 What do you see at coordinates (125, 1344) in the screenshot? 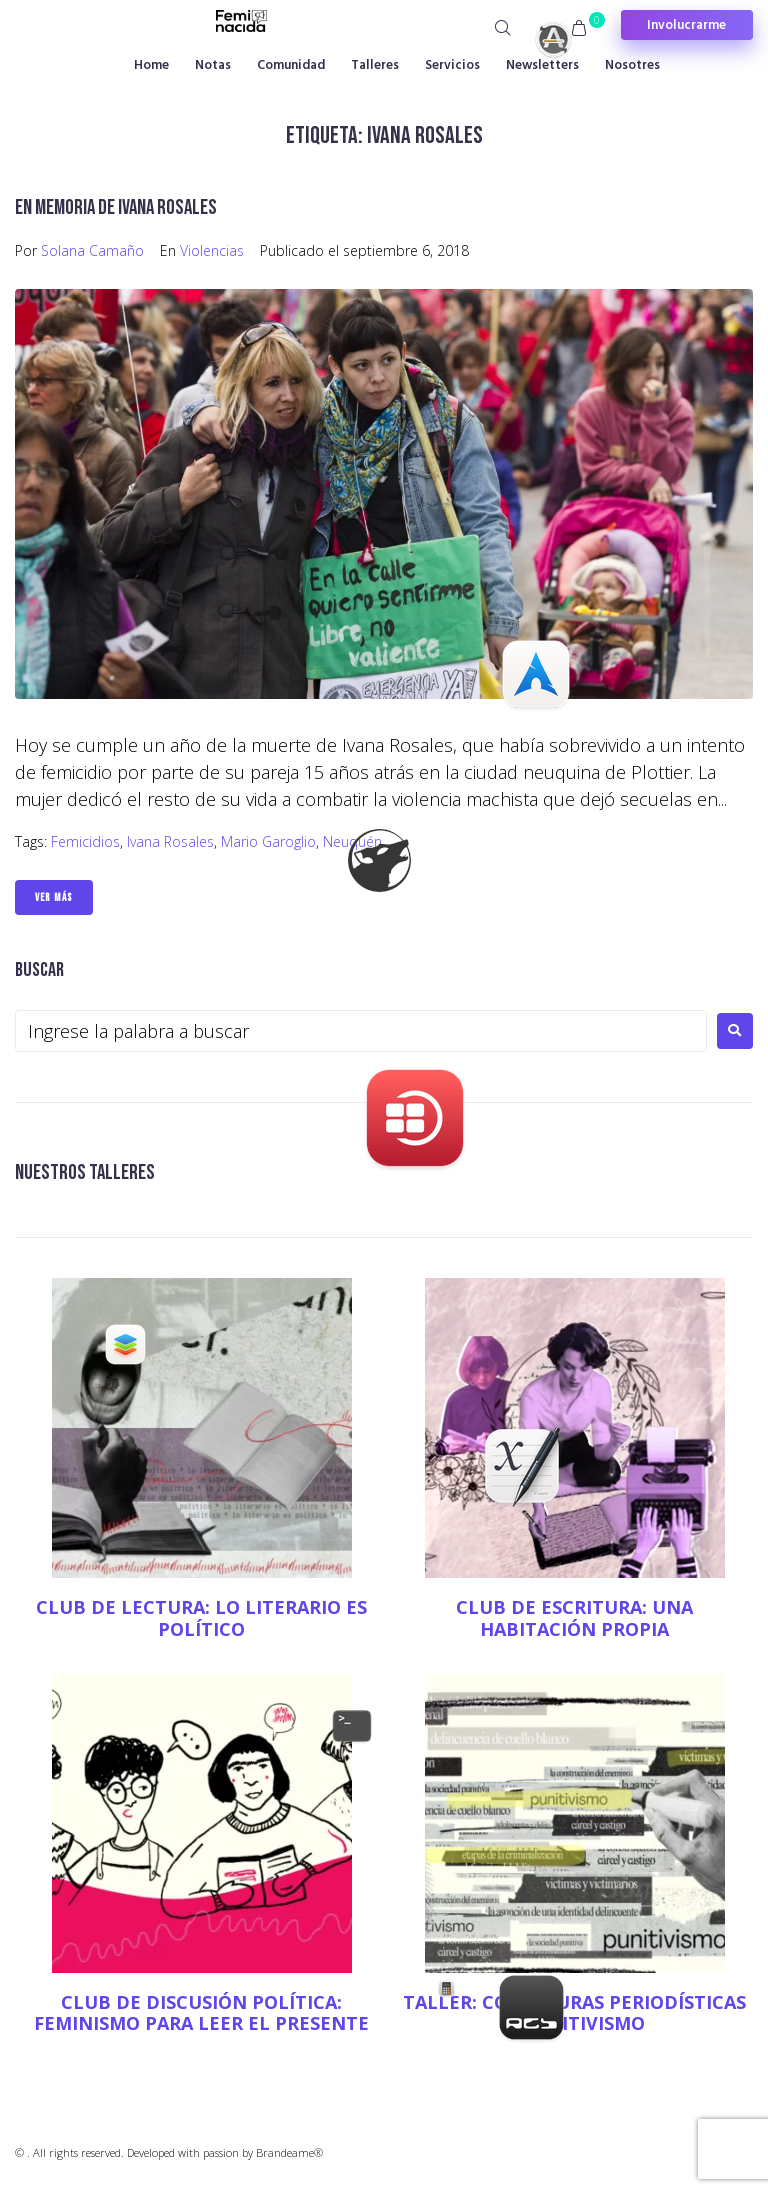
I see `open onlyoffice document suite` at bounding box center [125, 1344].